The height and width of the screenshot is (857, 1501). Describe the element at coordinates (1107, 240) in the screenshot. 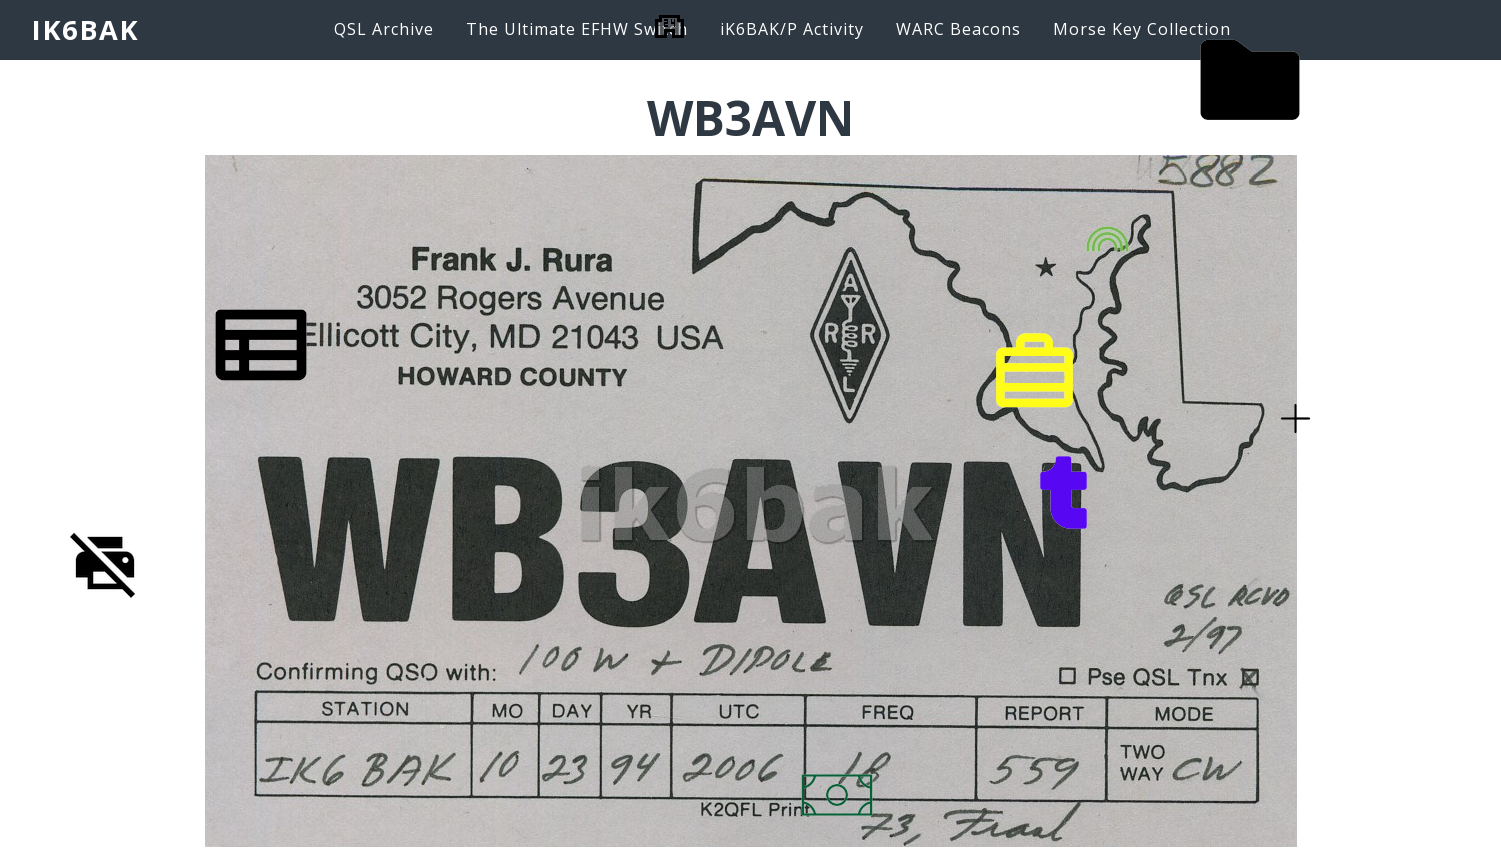

I see `indicates pride or lgbtq+ content` at that location.